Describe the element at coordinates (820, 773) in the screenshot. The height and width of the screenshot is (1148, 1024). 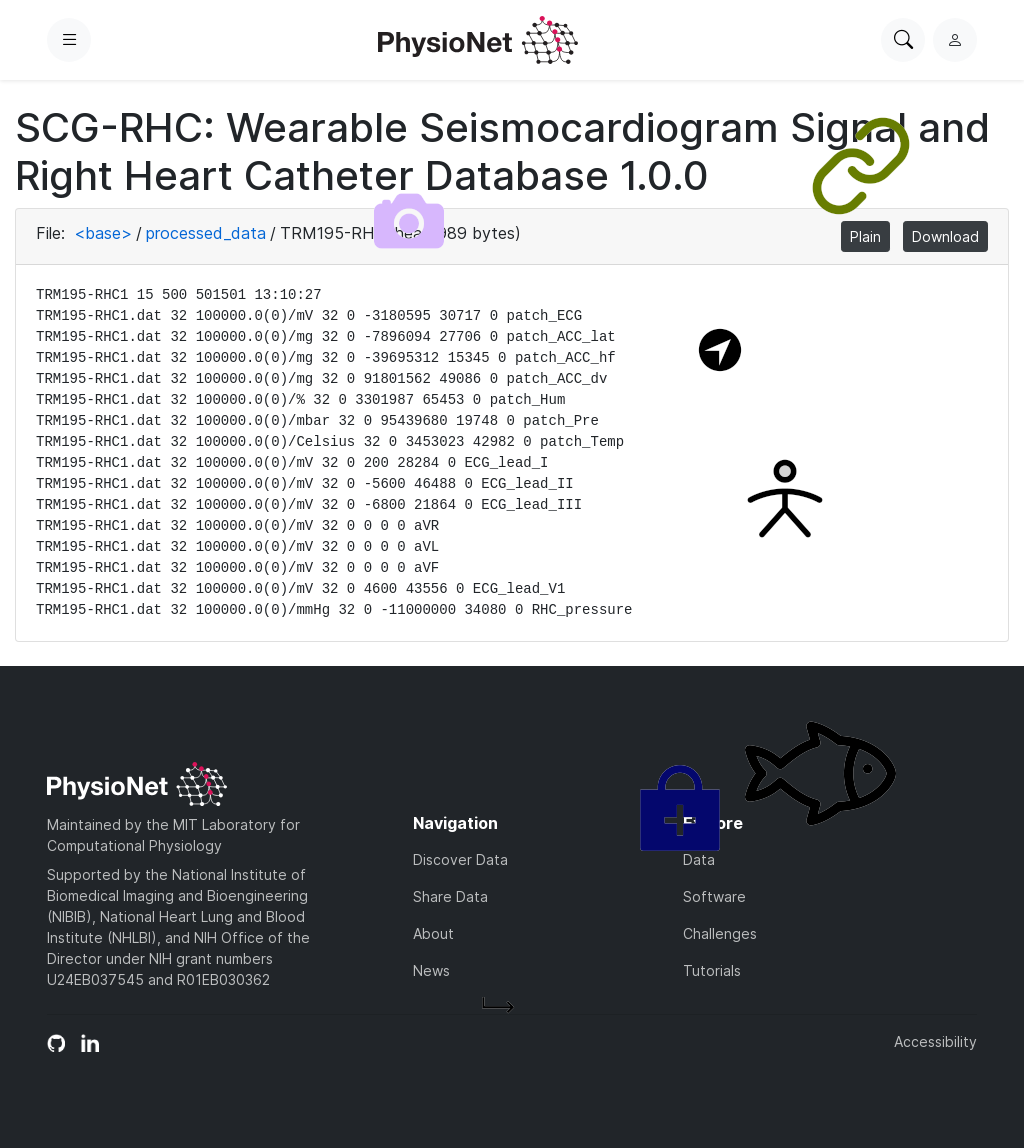
I see `indicates seafood or fish-related content` at that location.